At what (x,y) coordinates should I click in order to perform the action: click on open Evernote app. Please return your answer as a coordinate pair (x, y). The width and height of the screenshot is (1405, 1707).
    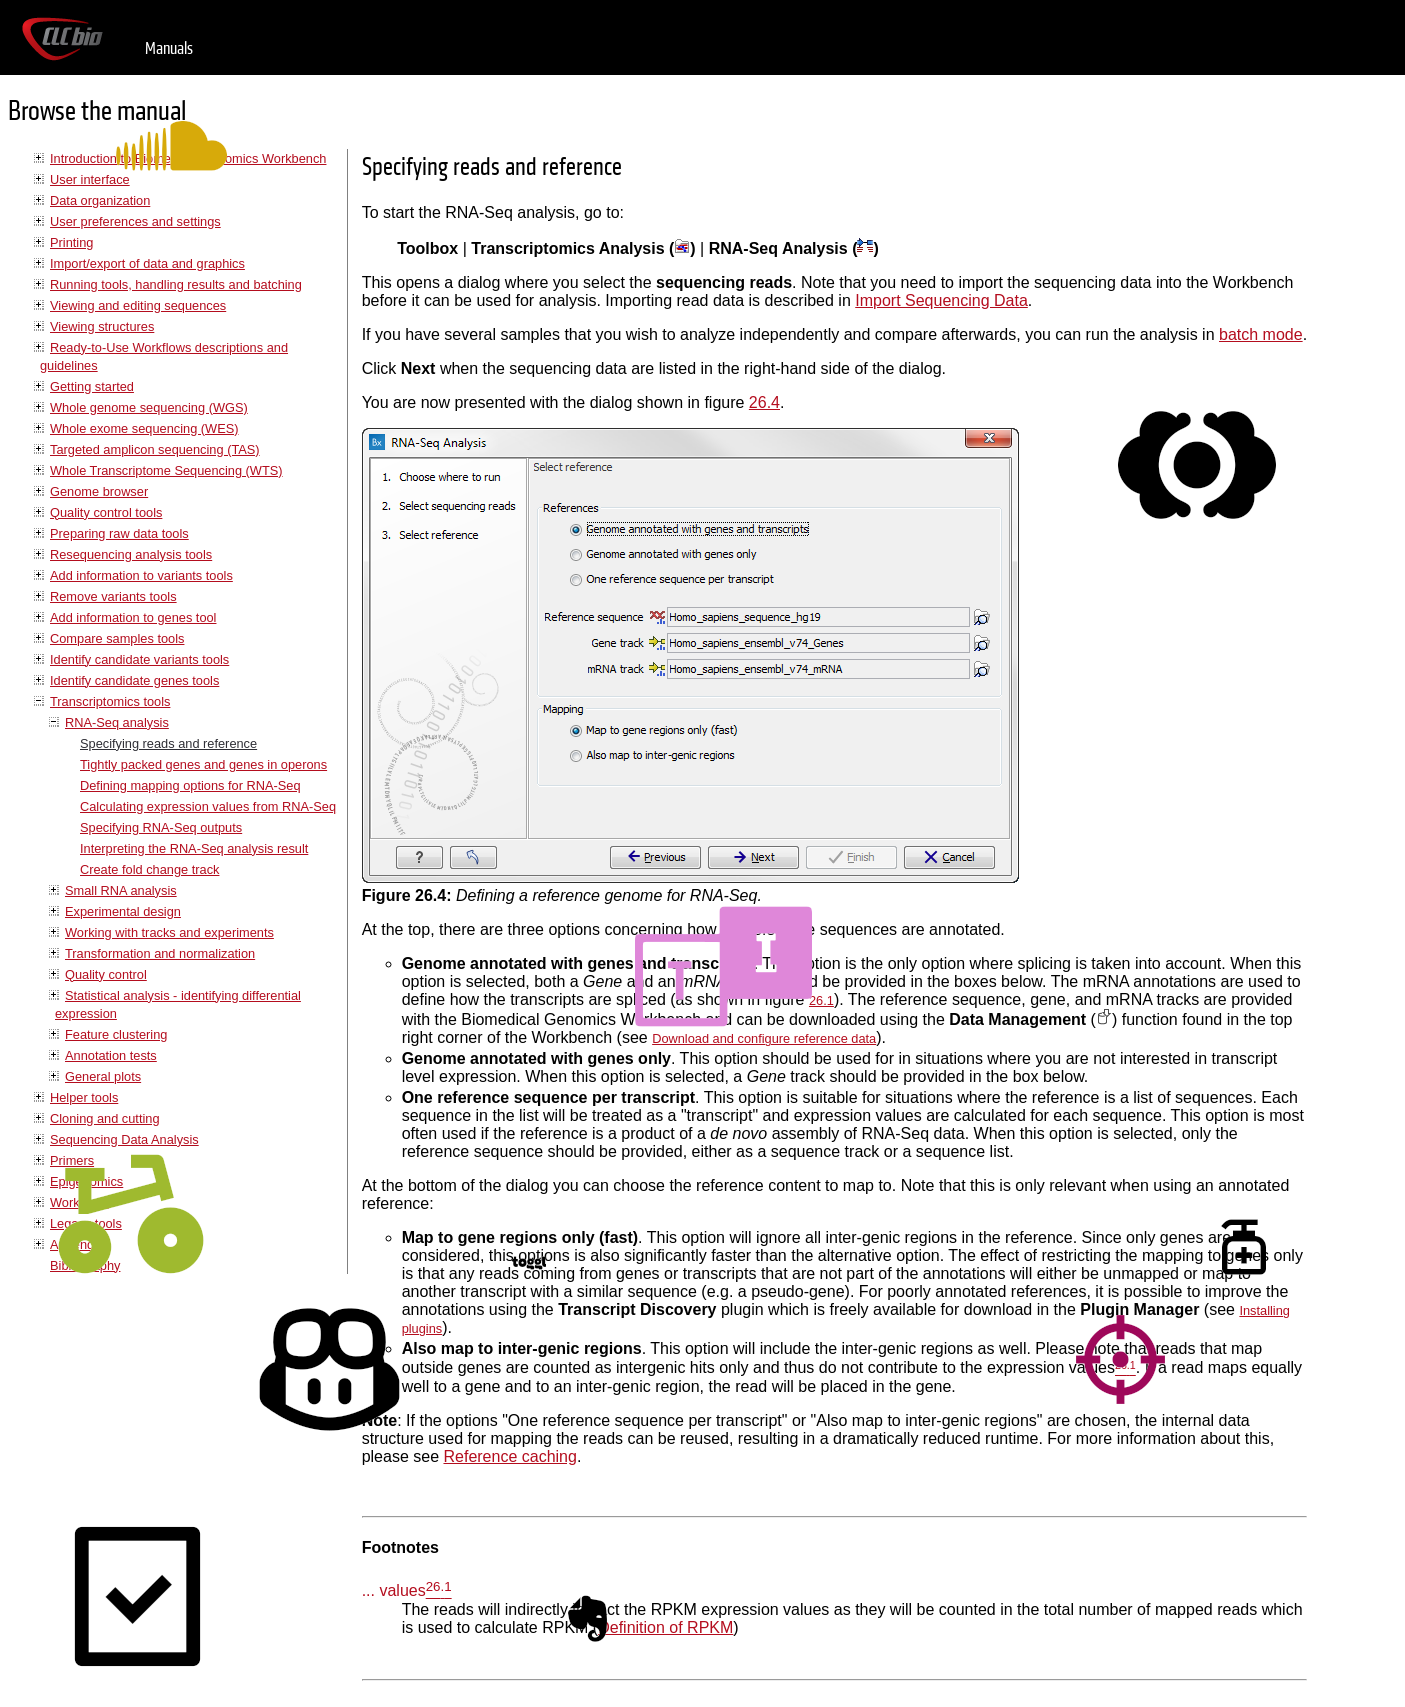
    Looking at the image, I should click on (587, 1617).